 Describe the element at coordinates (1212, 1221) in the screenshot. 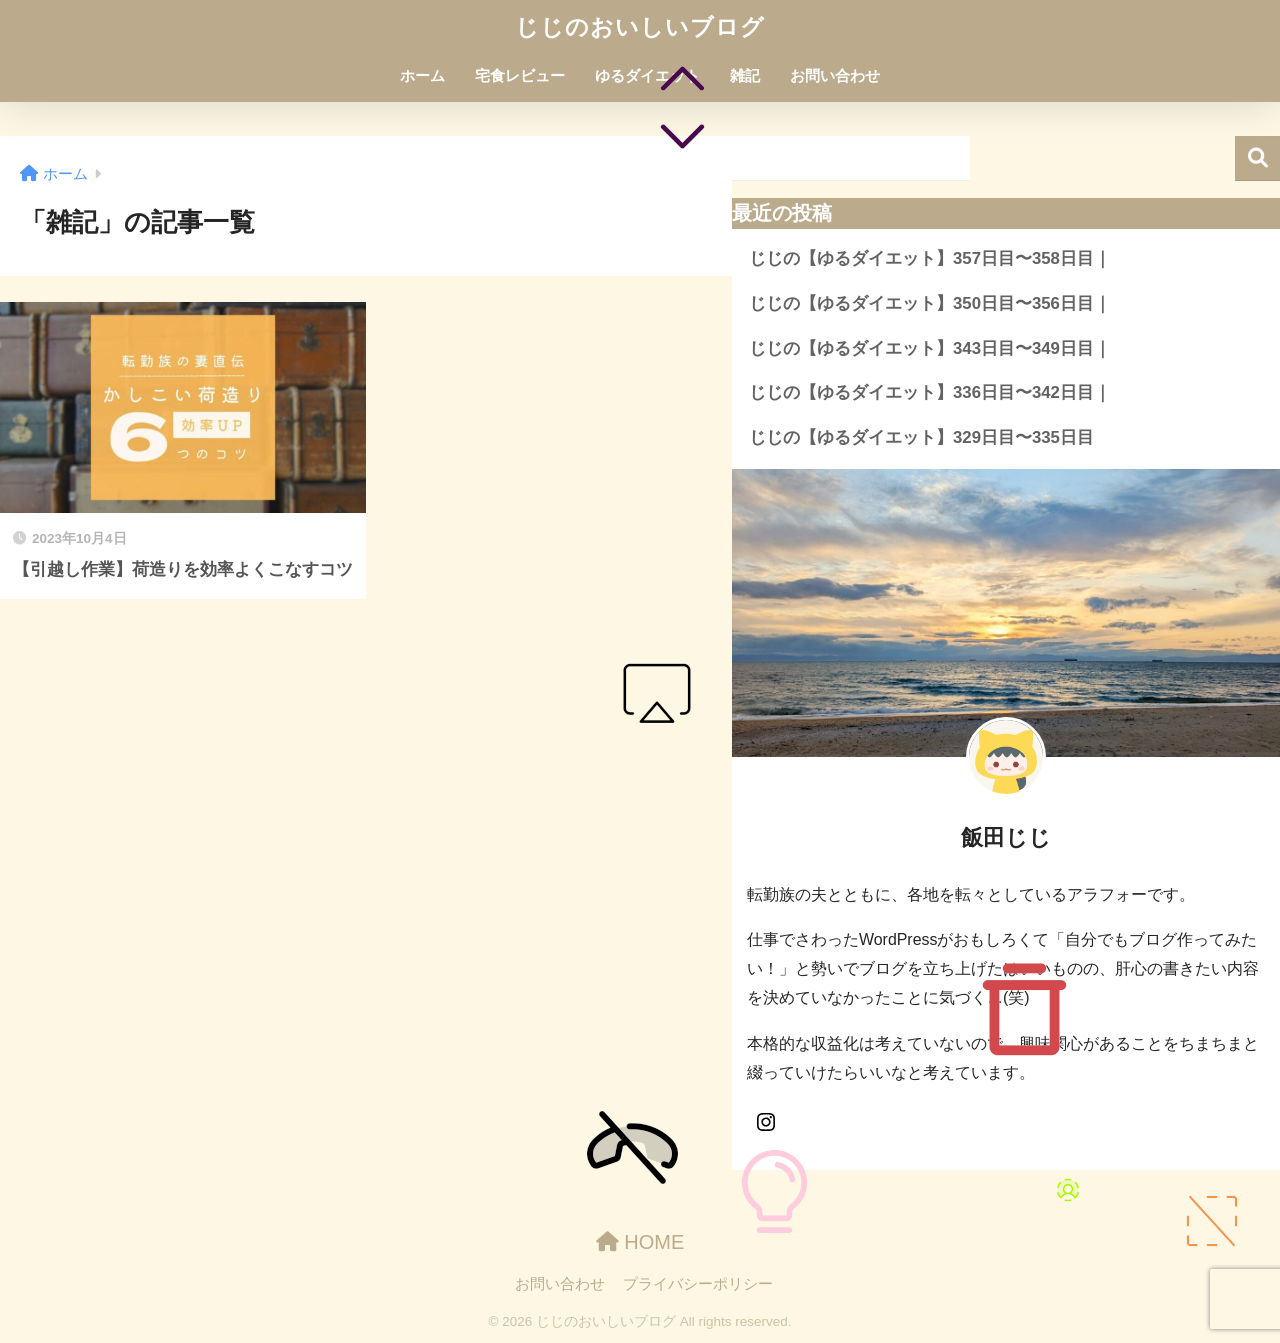

I see `deselect or clear current selection` at that location.